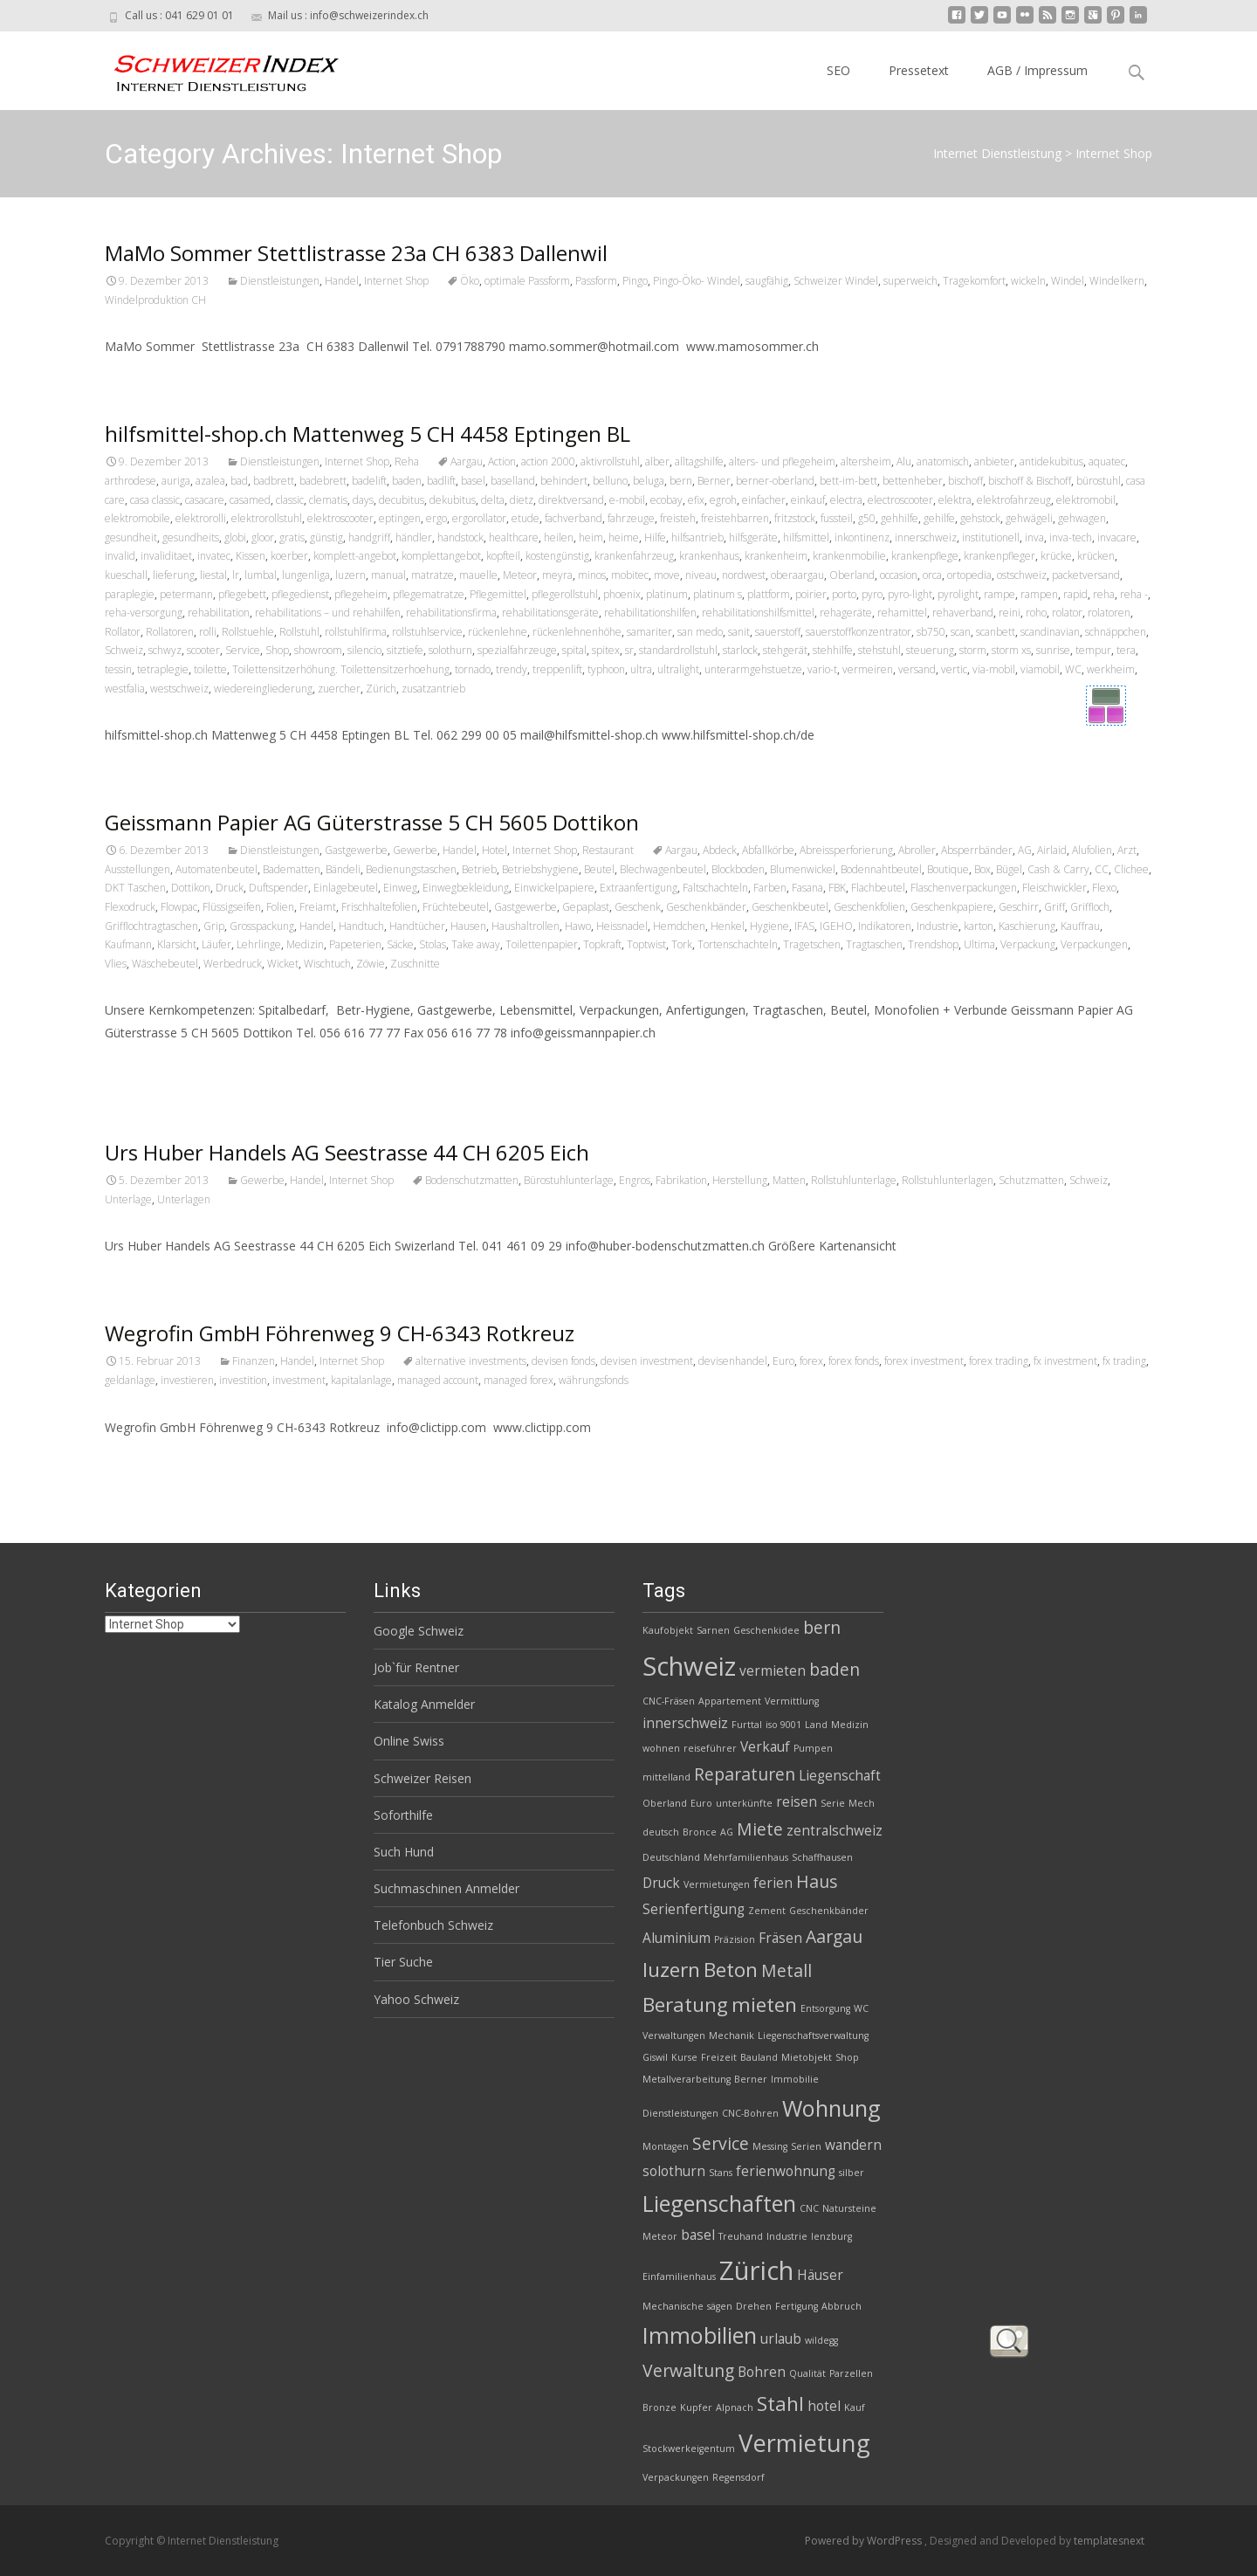 This screenshot has height=2576, width=1257. I want to click on select all items in the current view, so click(1106, 706).